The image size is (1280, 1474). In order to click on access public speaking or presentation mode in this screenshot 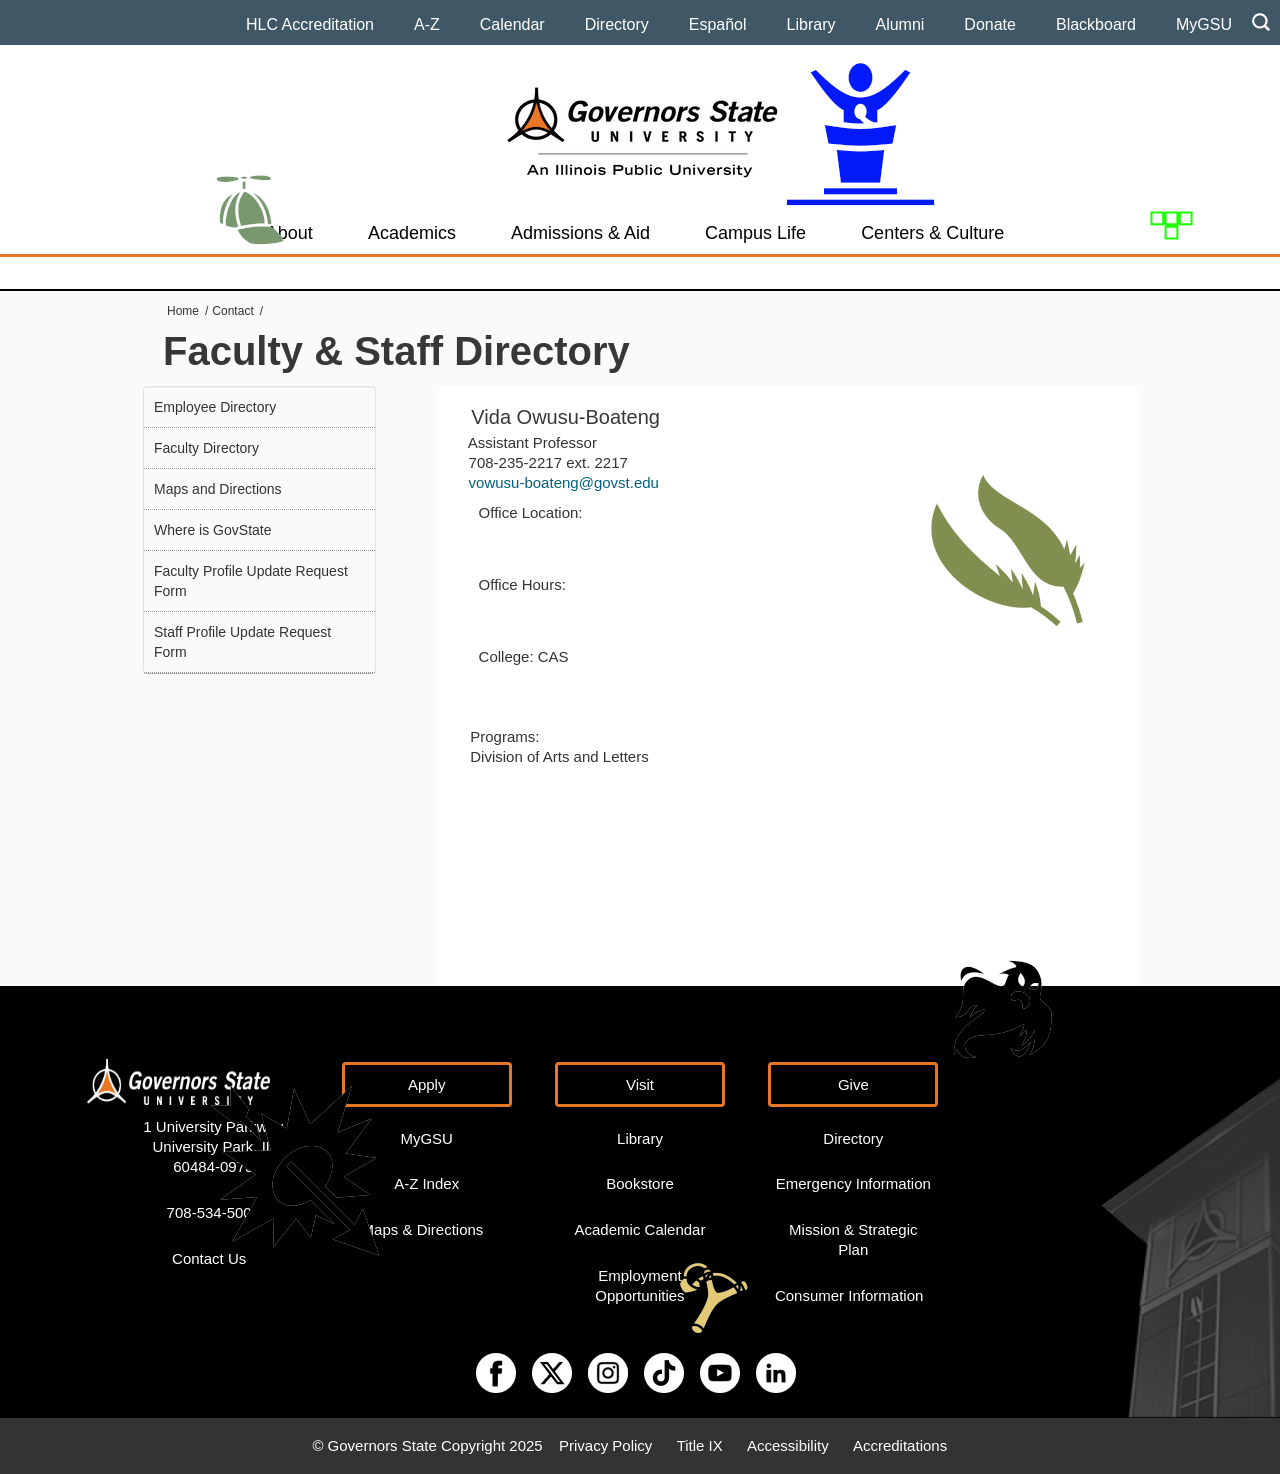, I will do `click(860, 131)`.